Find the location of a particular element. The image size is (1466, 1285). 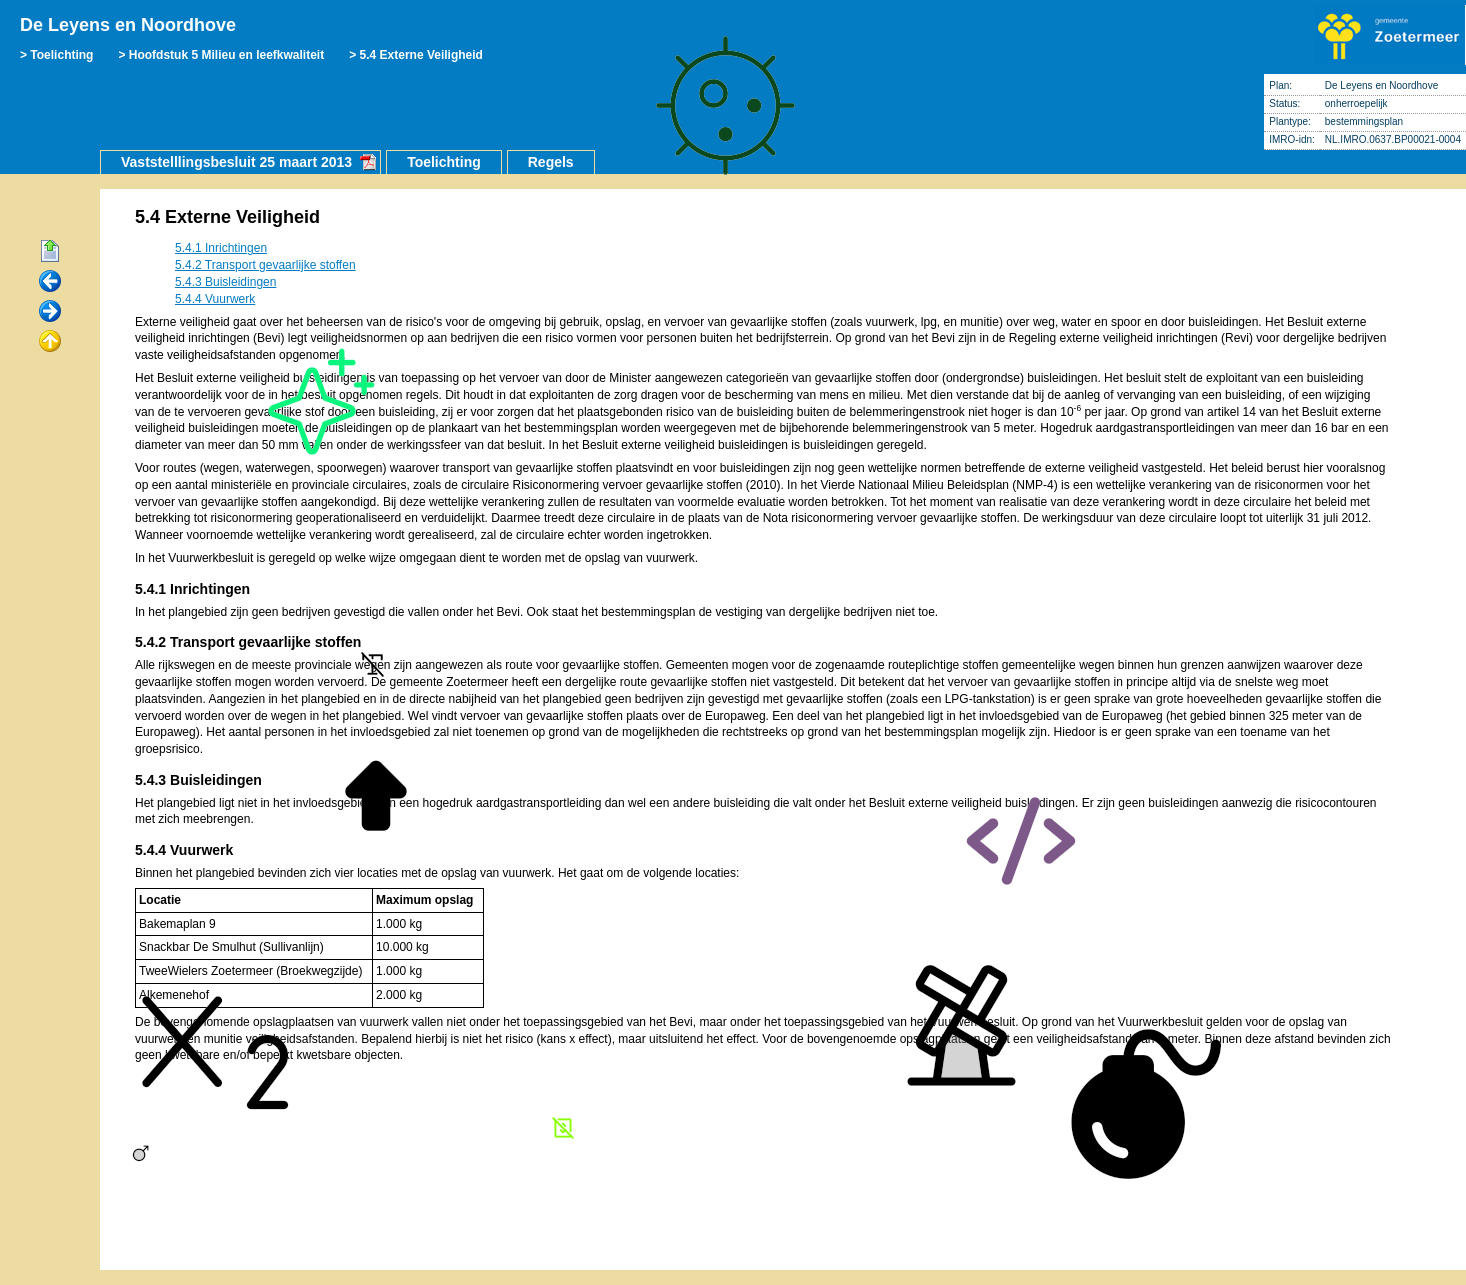

upvote or like content is located at coordinates (376, 795).